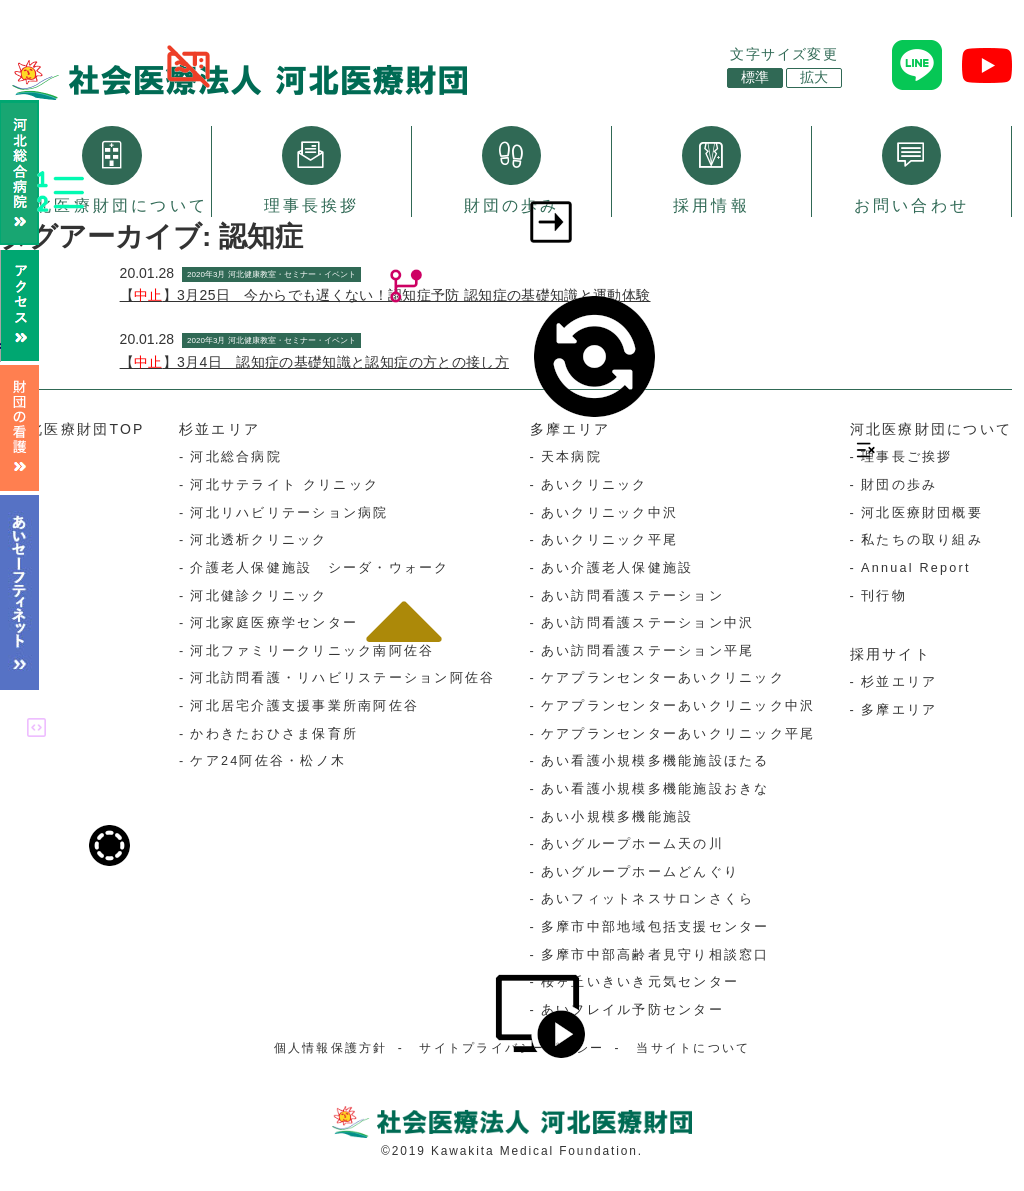 The width and height of the screenshot is (1024, 1191). Describe the element at coordinates (404, 286) in the screenshot. I see `create a new git branch` at that location.